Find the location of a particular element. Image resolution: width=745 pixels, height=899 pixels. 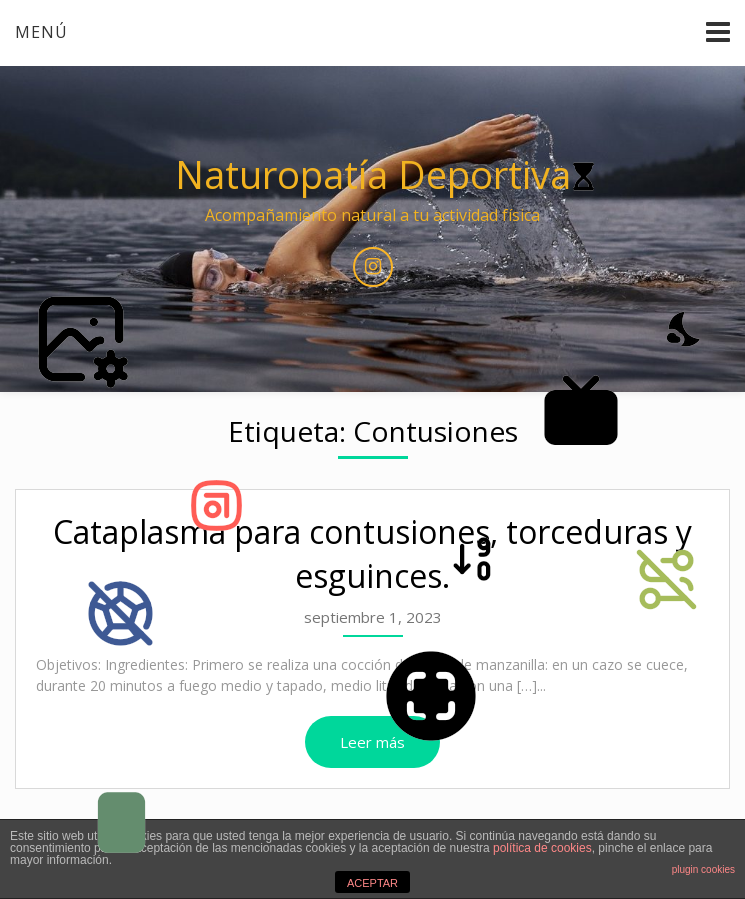

indicates a process in progress or loading state is located at coordinates (583, 176).